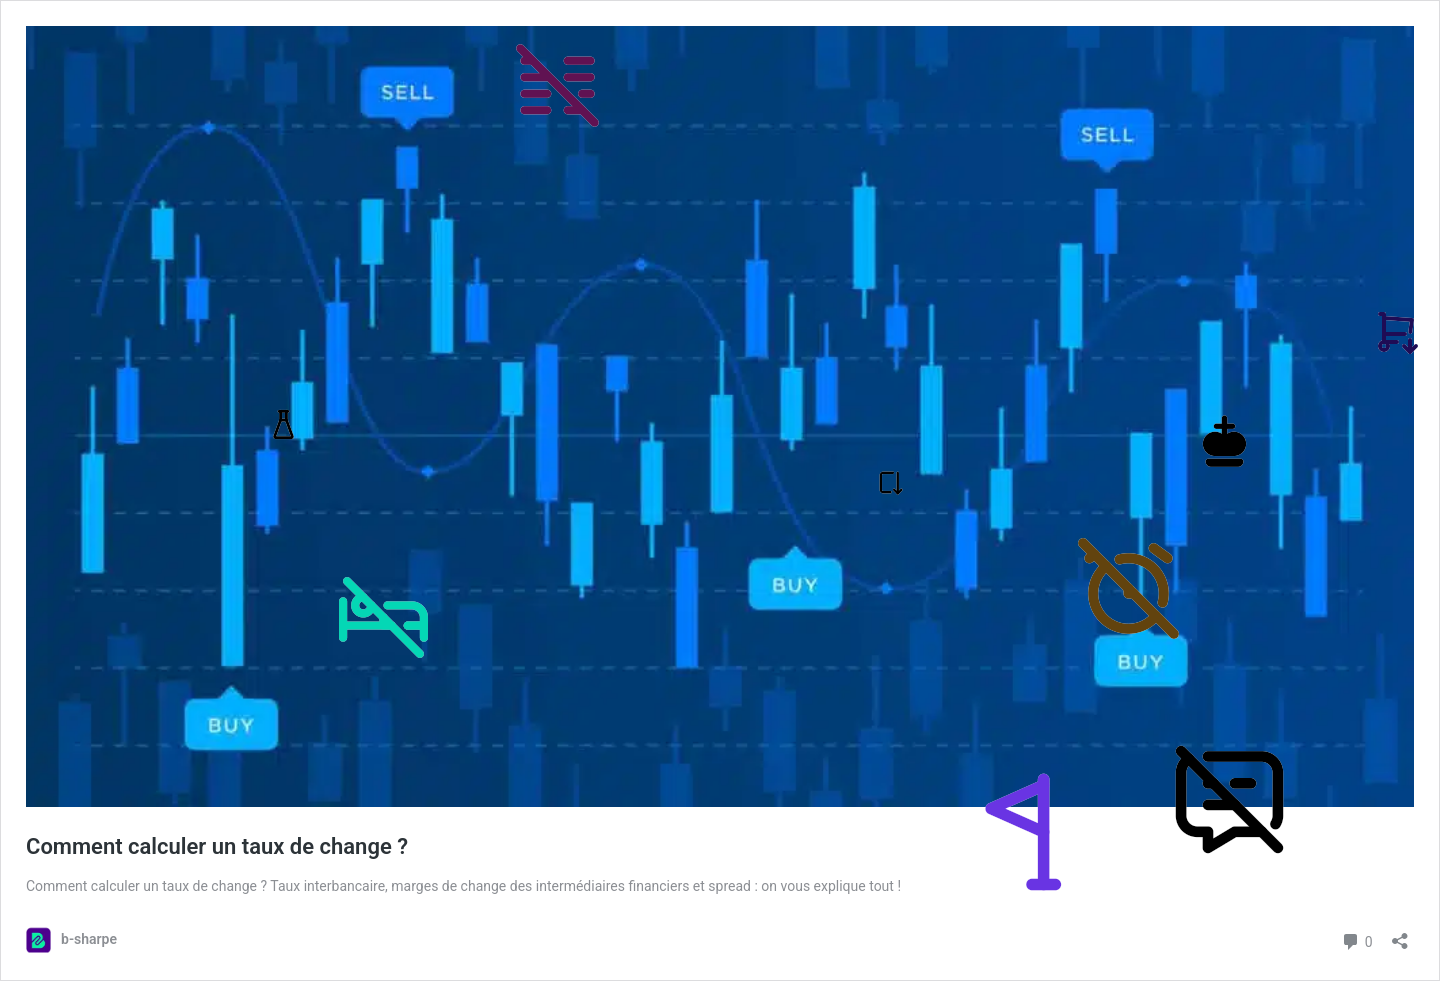 The image size is (1440, 981). What do you see at coordinates (1224, 442) in the screenshot?
I see `chess king piece indicator` at bounding box center [1224, 442].